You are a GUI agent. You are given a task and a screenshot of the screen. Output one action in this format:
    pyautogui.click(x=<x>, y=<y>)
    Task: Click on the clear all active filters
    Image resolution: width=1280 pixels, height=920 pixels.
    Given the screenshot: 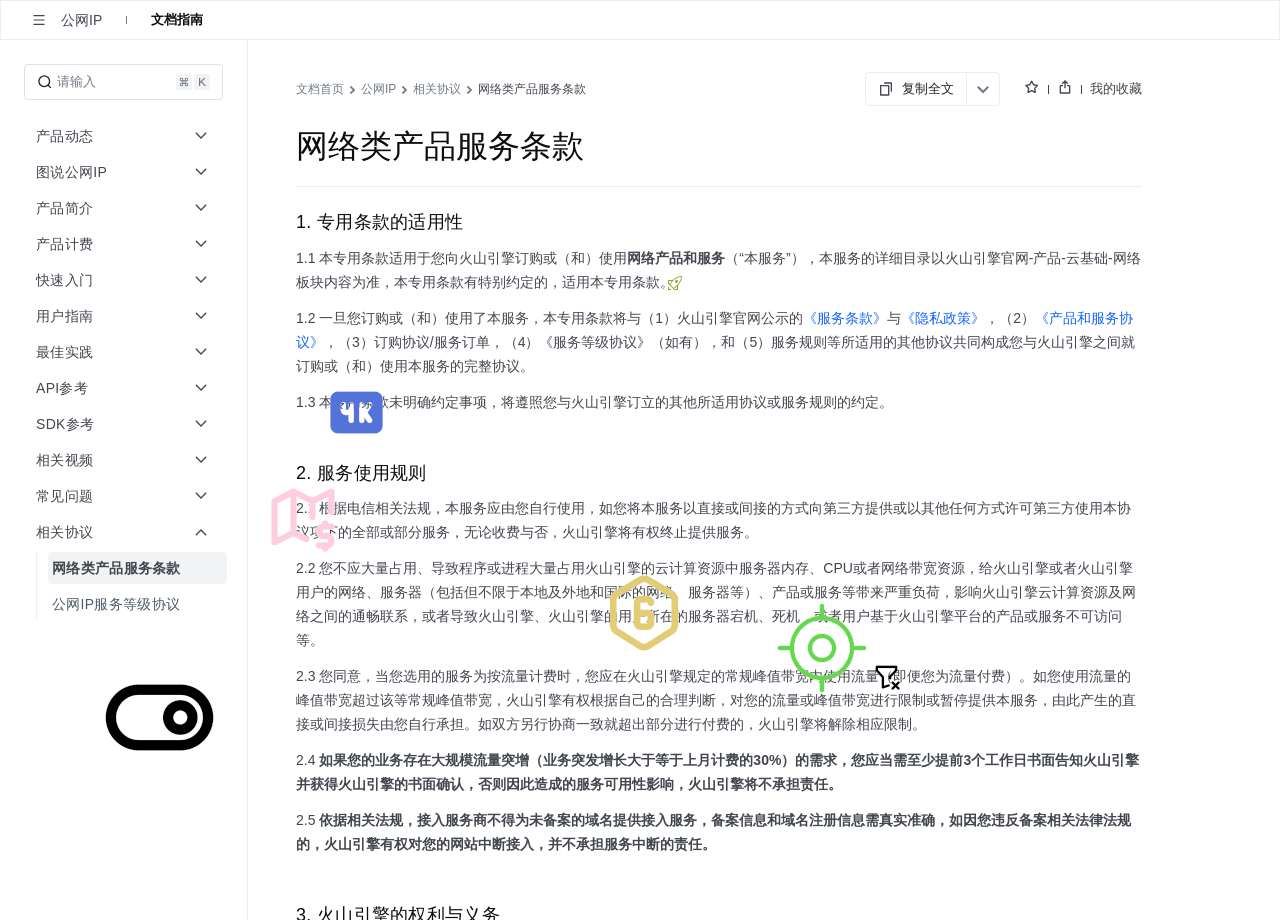 What is the action you would take?
    pyautogui.click(x=886, y=676)
    